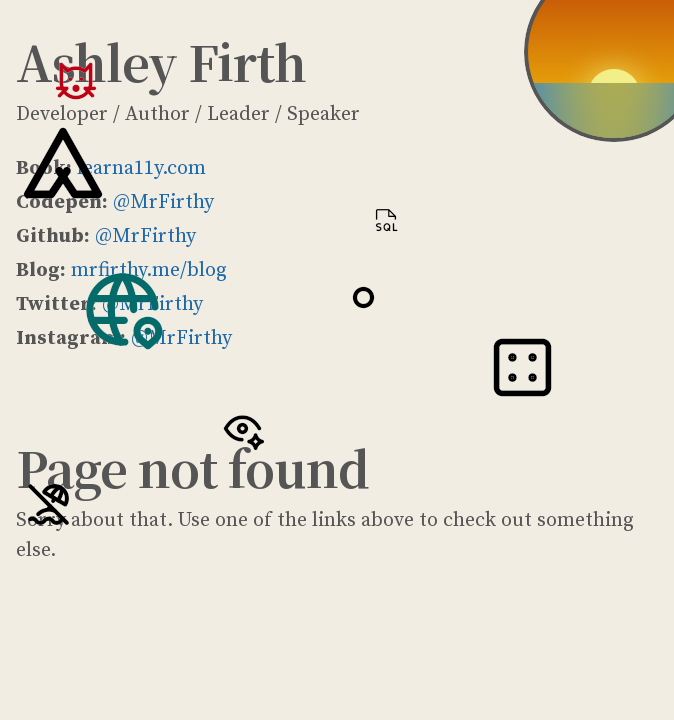 The image size is (674, 720). What do you see at coordinates (242, 428) in the screenshot?
I see `enable smart view or AI-powered visual features` at bounding box center [242, 428].